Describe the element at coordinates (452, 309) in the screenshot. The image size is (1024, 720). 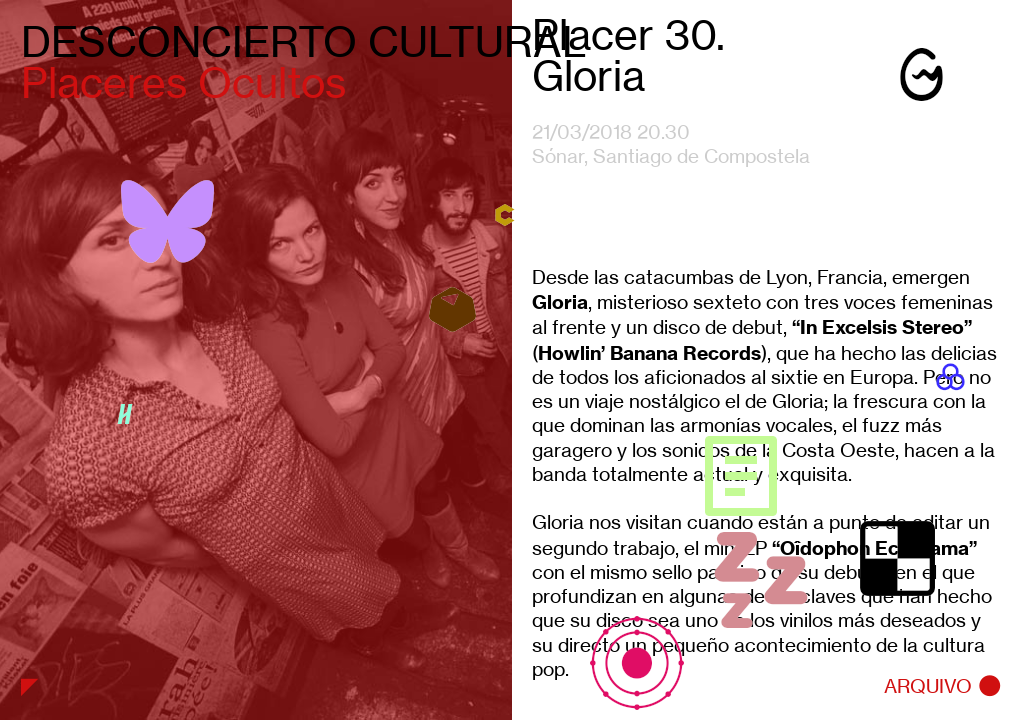
I see `open RunKit node.js playground` at that location.